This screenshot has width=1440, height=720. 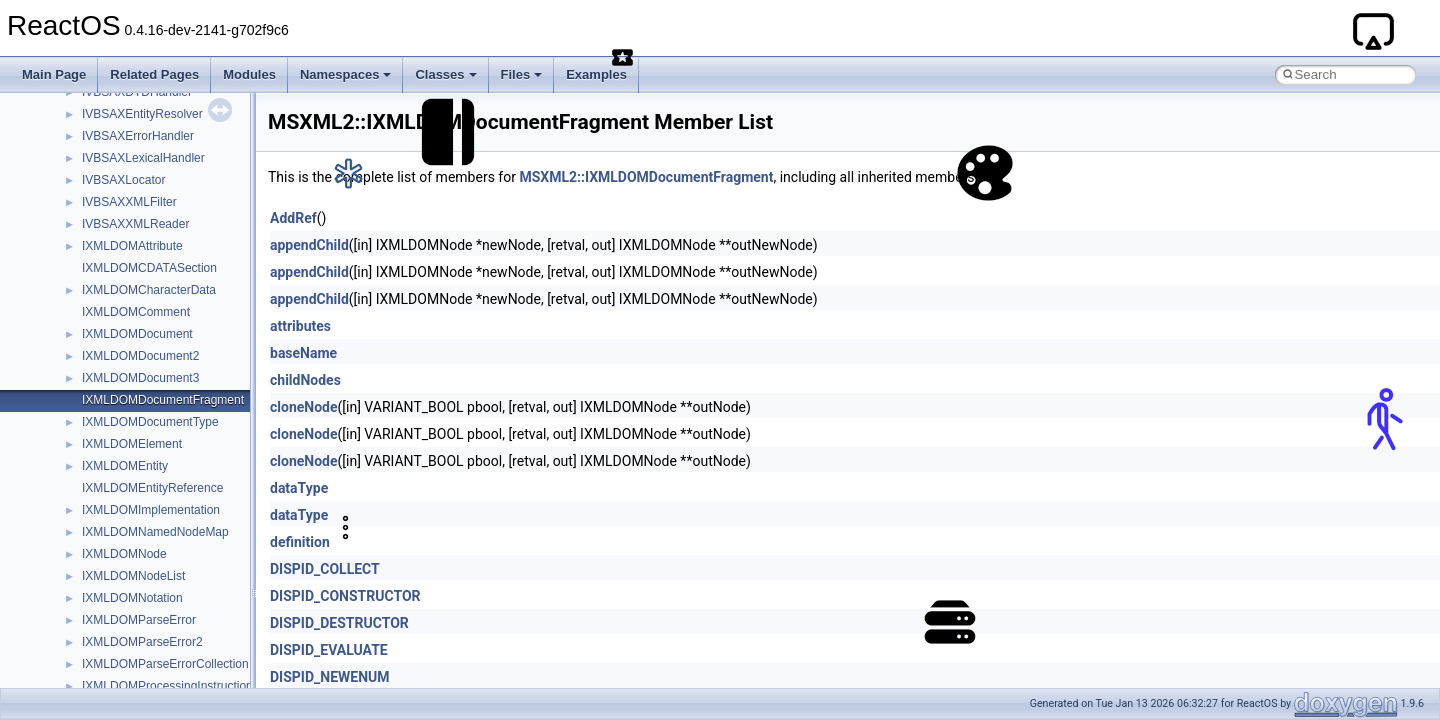 What do you see at coordinates (950, 622) in the screenshot?
I see `view server infrastructure` at bounding box center [950, 622].